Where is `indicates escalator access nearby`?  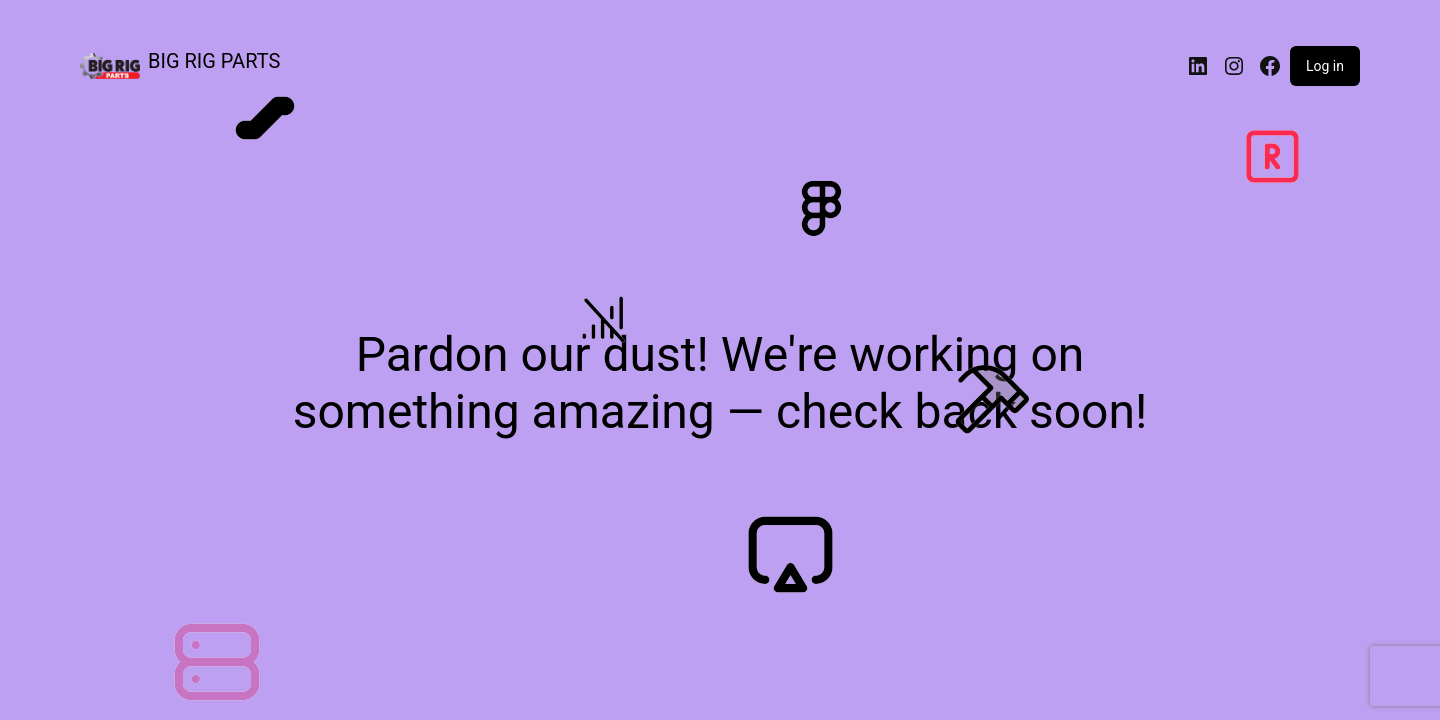 indicates escalator access nearby is located at coordinates (265, 118).